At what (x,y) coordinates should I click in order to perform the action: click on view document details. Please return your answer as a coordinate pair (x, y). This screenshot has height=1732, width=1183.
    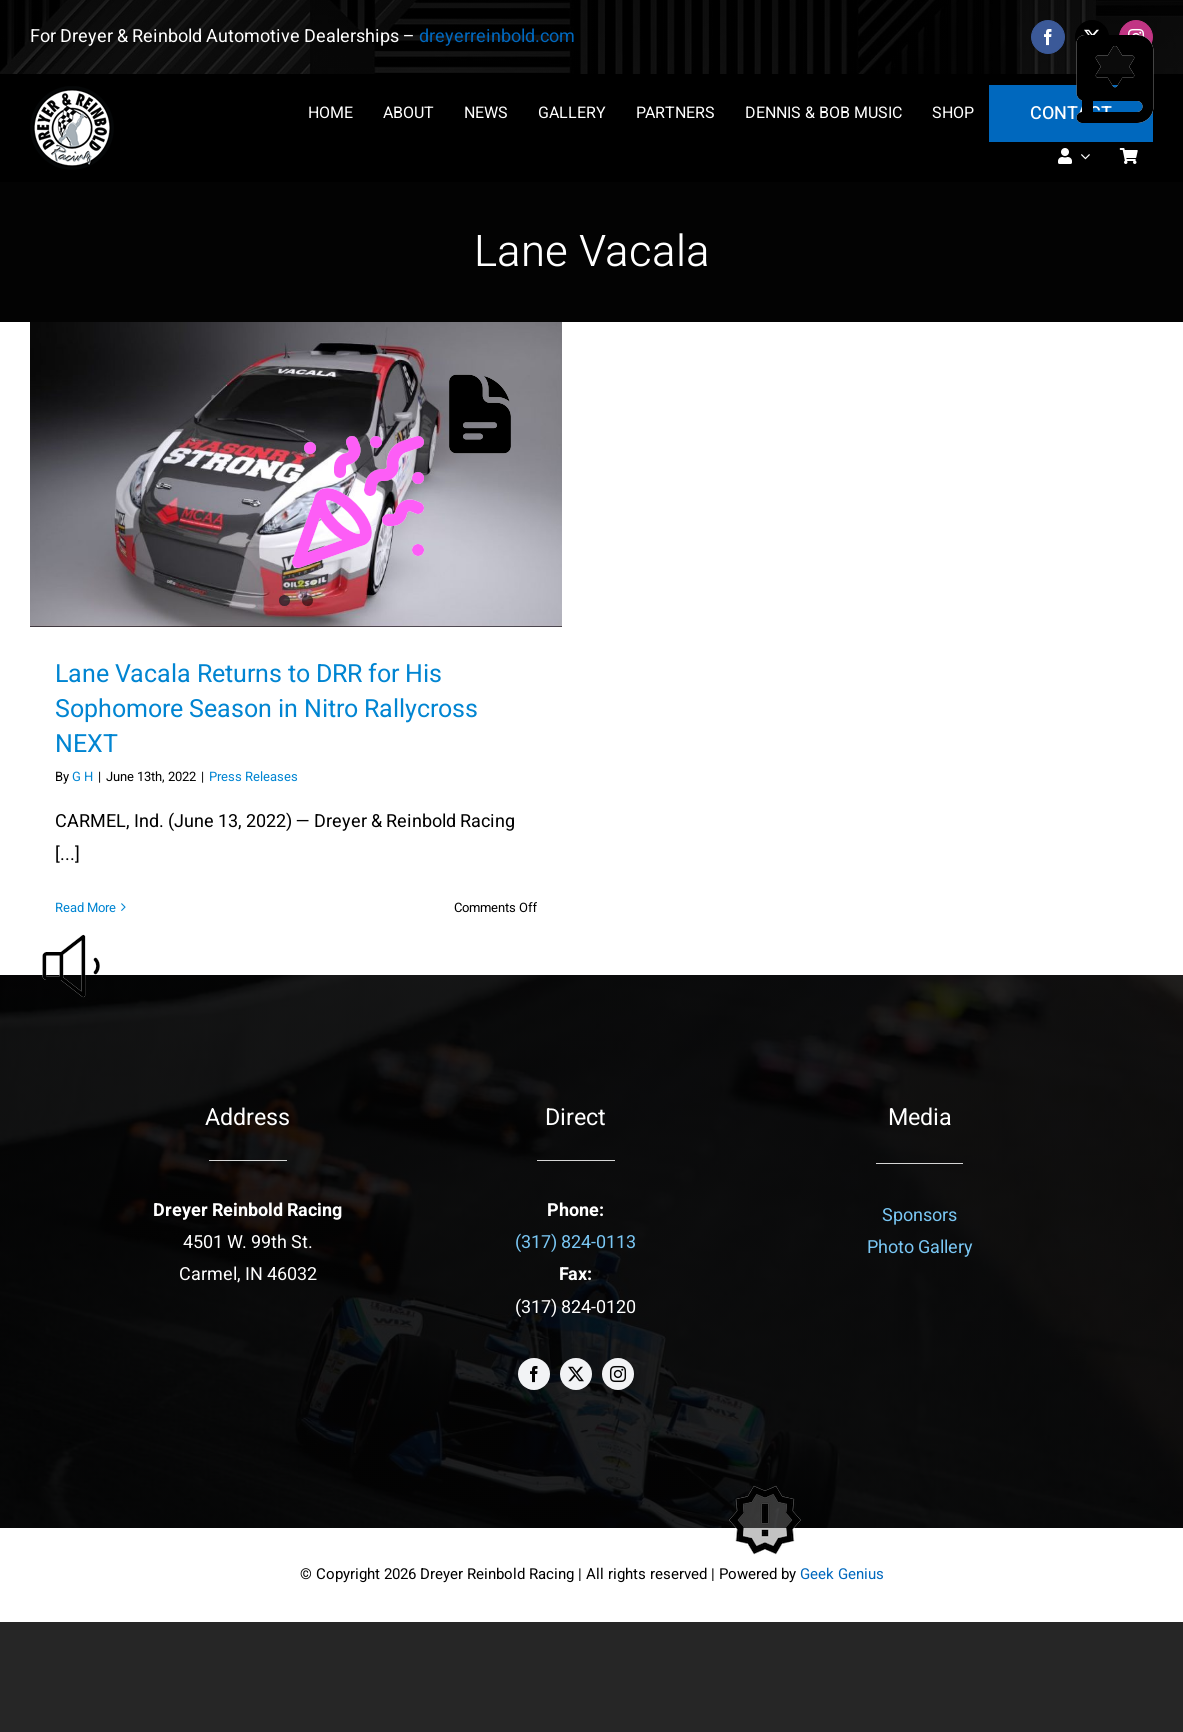
    Looking at the image, I should click on (480, 414).